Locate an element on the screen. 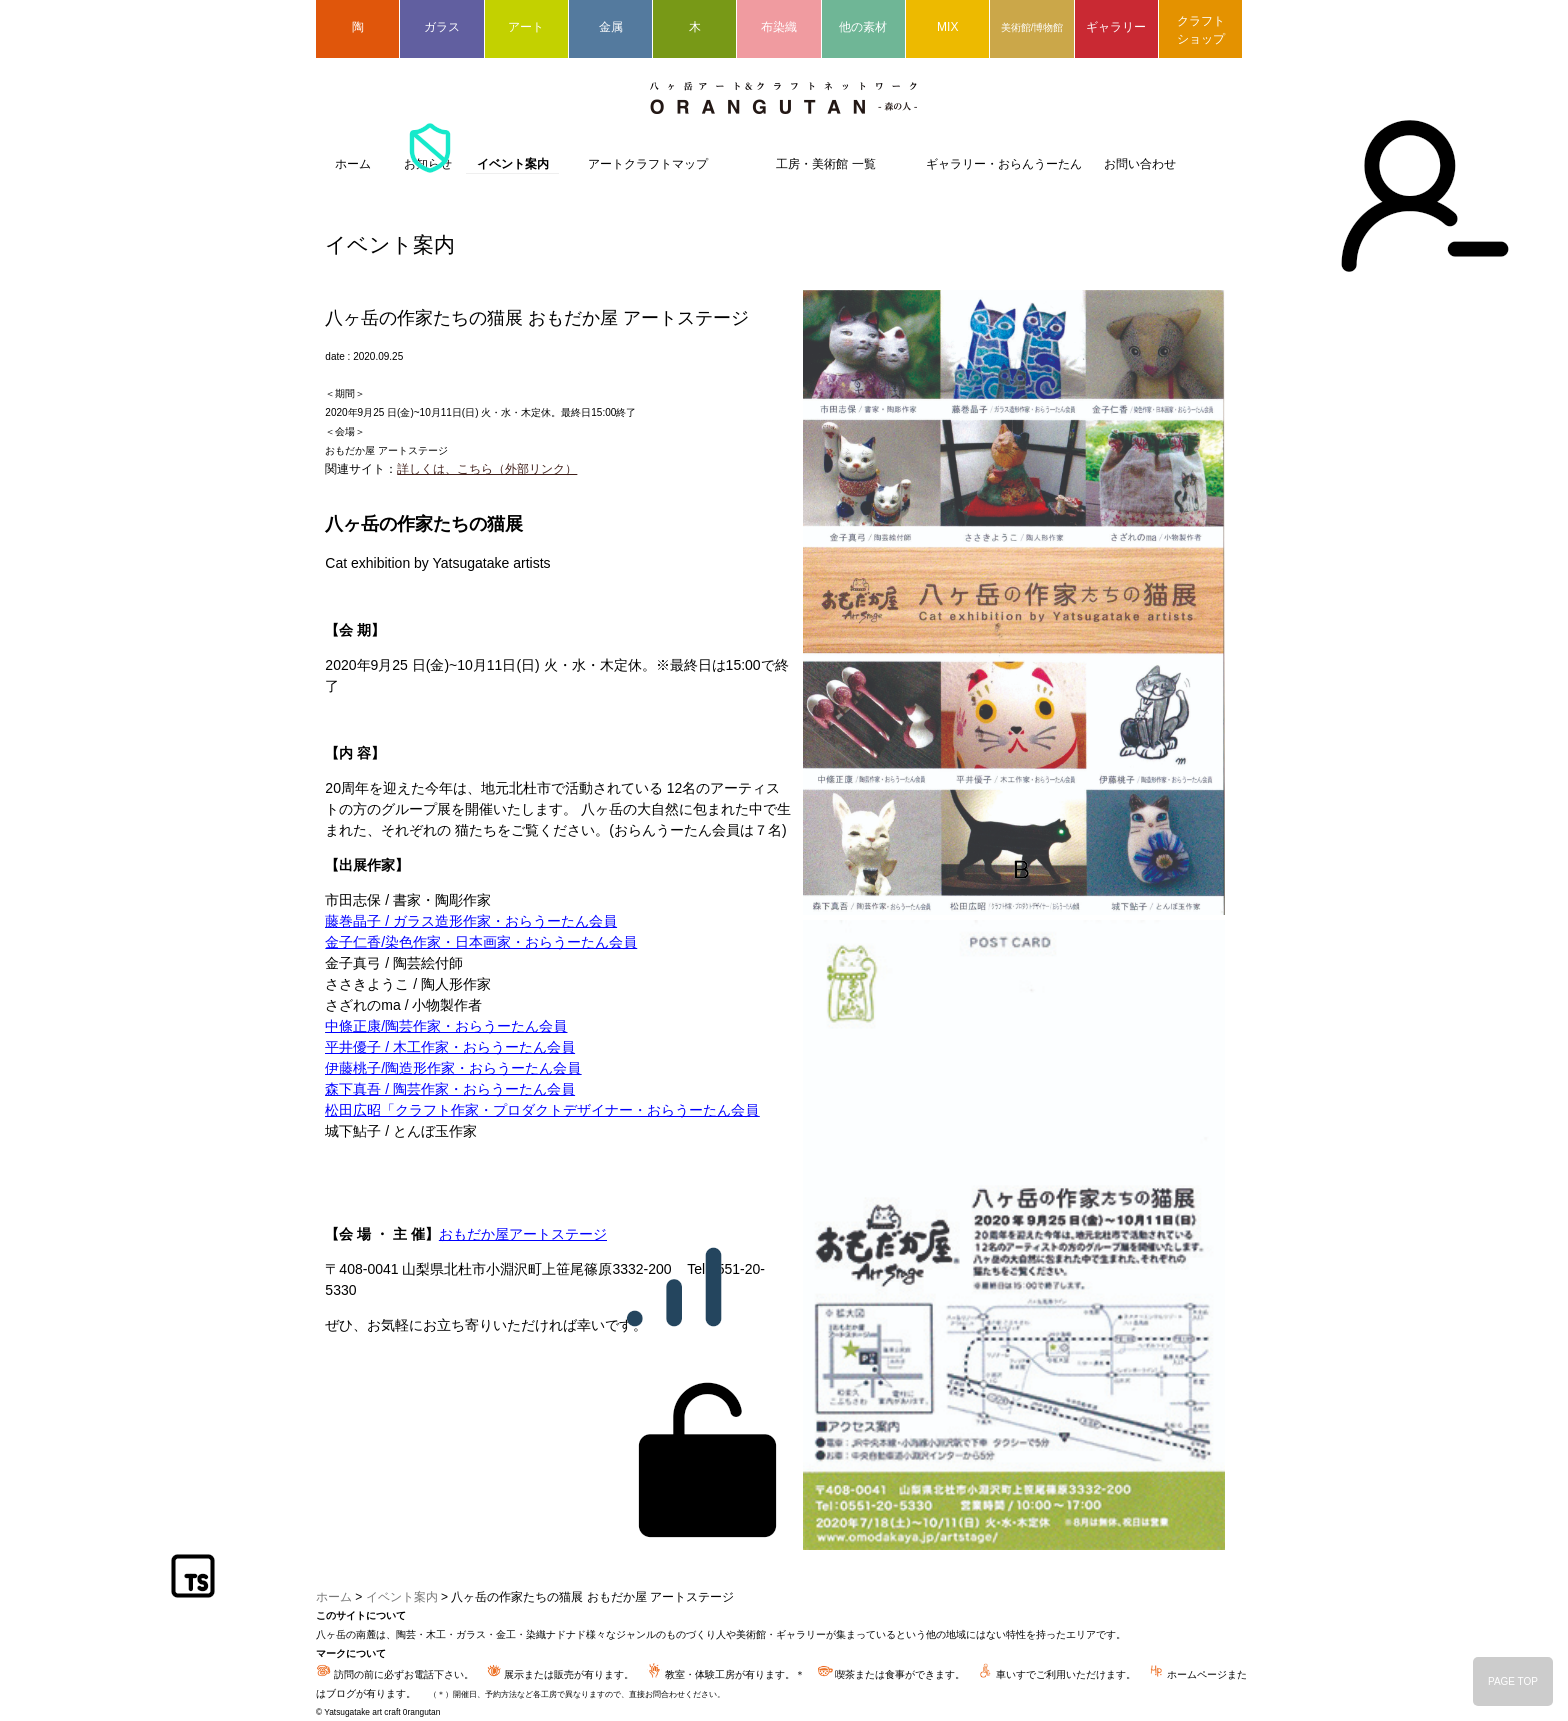 This screenshot has width=1568, height=1721. indicates medium signal strength is located at coordinates (713, 1255).